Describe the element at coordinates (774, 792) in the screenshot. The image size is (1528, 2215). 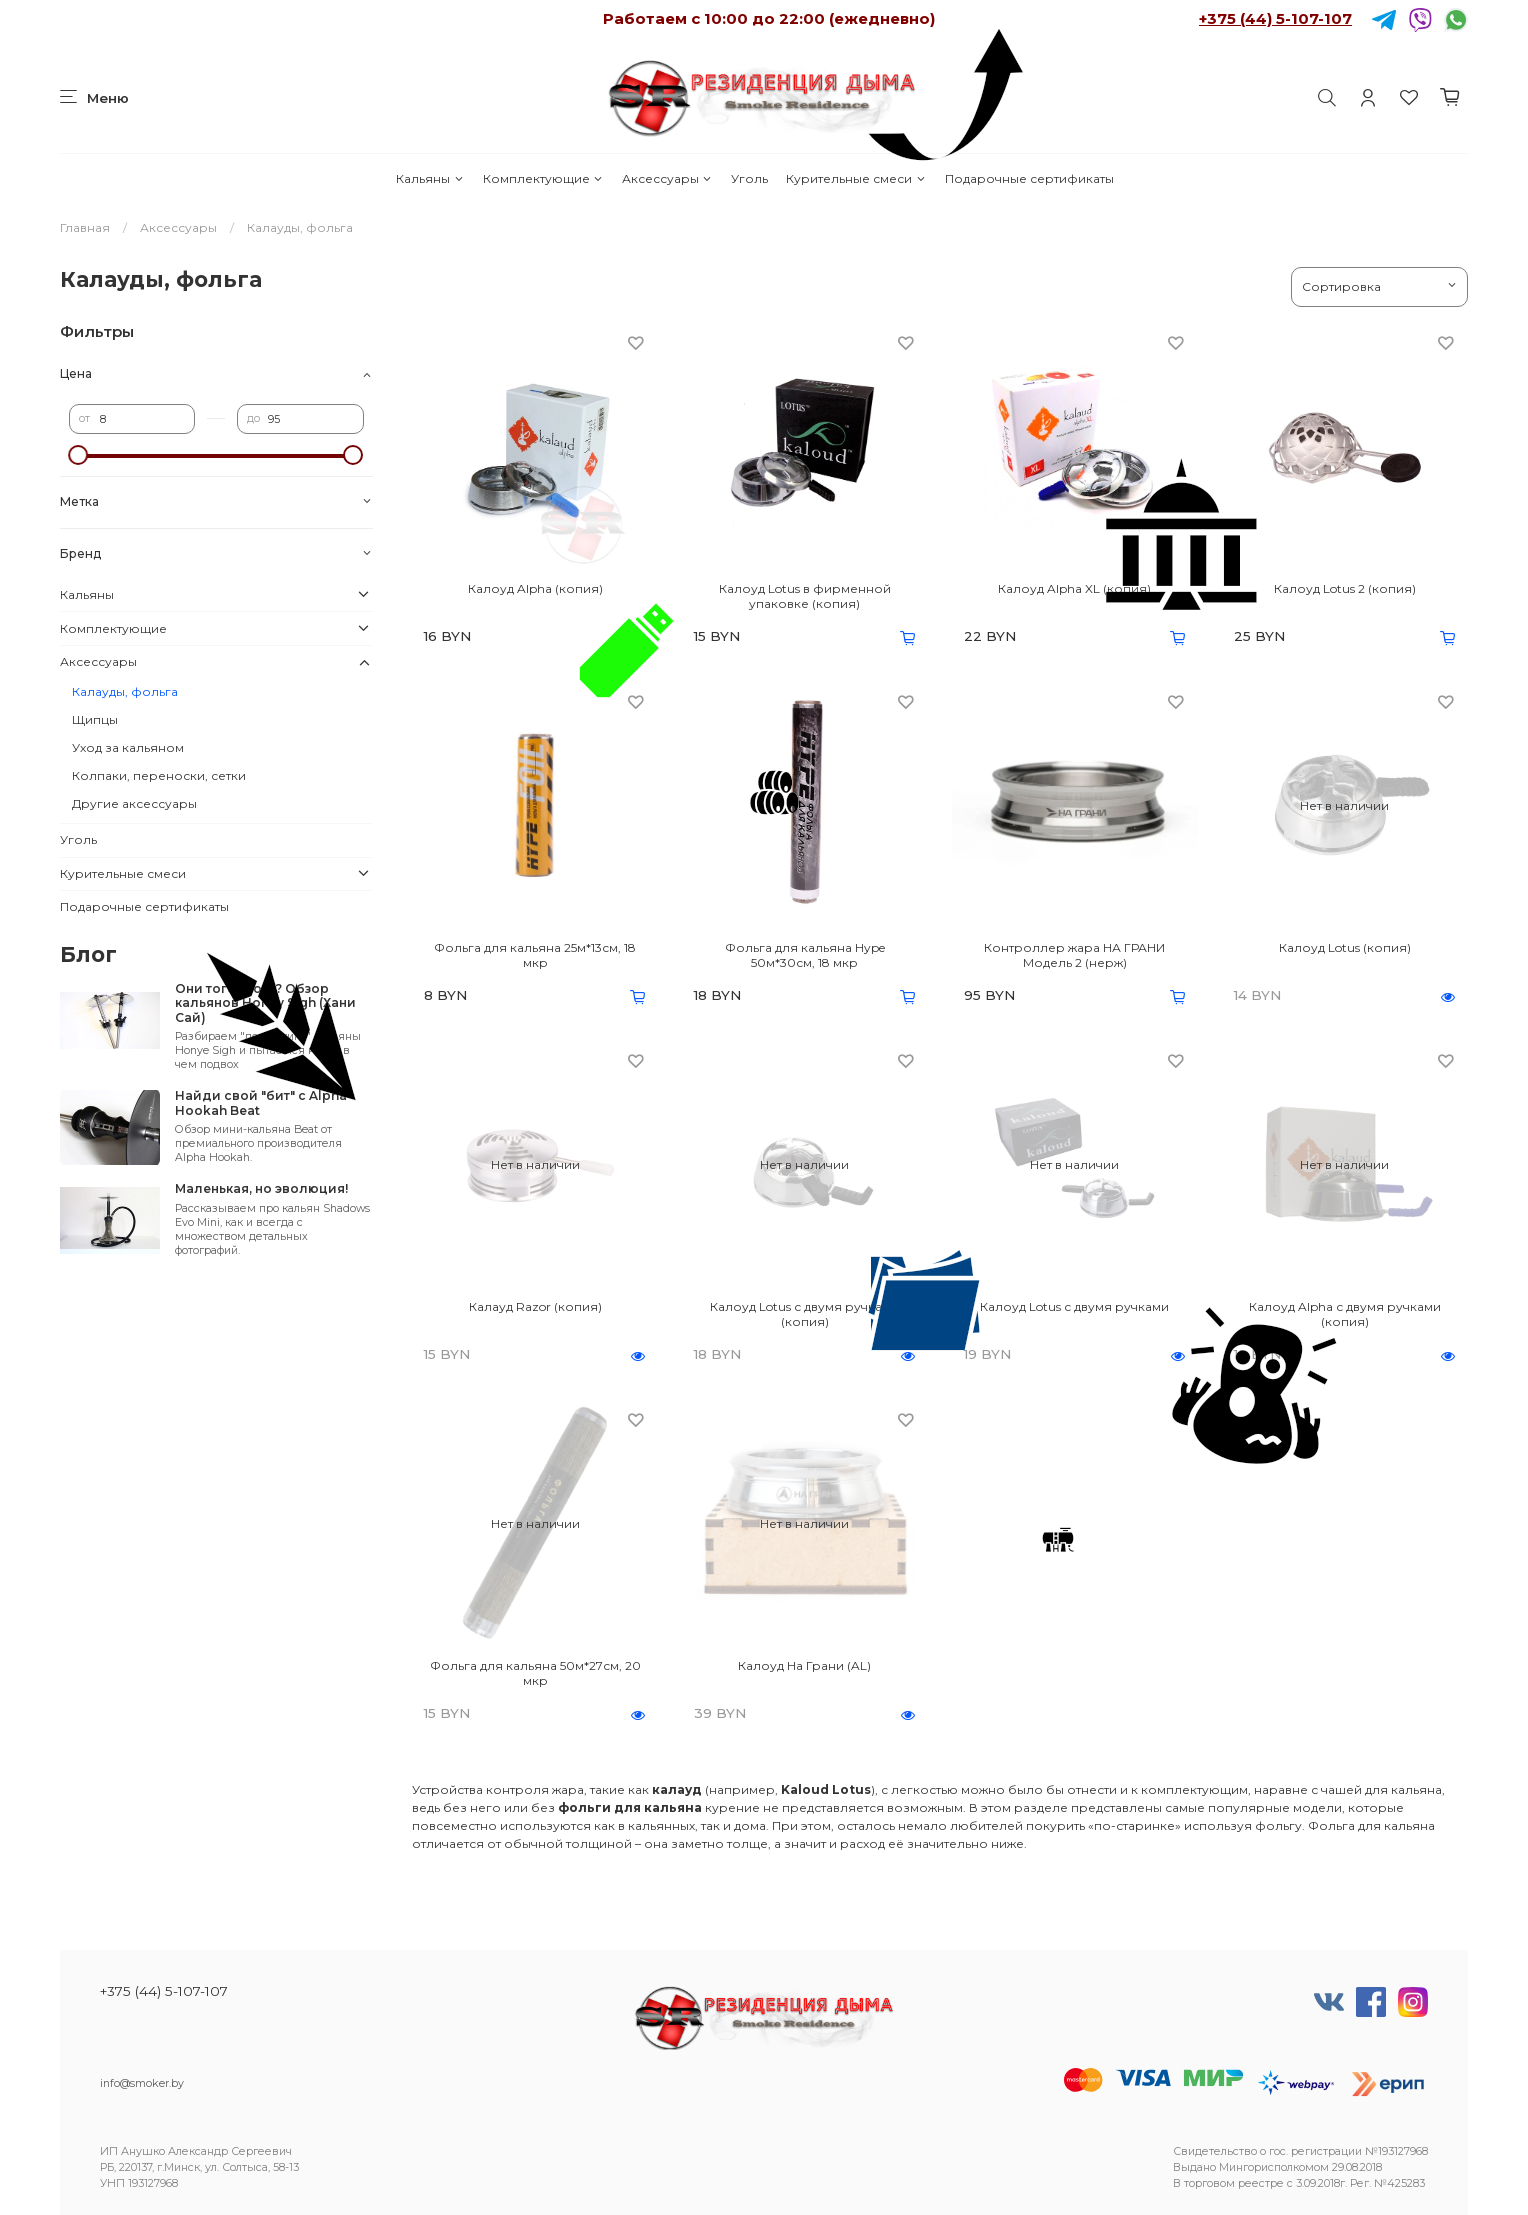
I see `access wine cellar or barrel storage inventory` at that location.